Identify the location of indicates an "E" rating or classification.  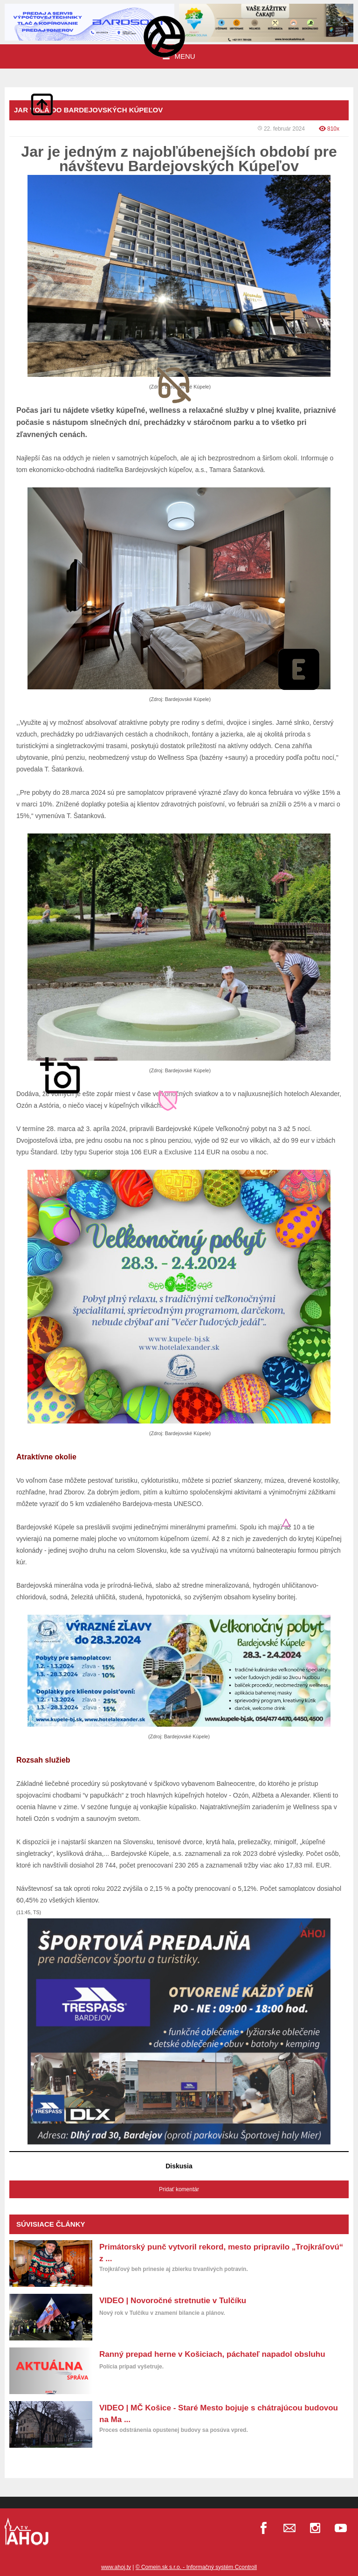
(299, 669).